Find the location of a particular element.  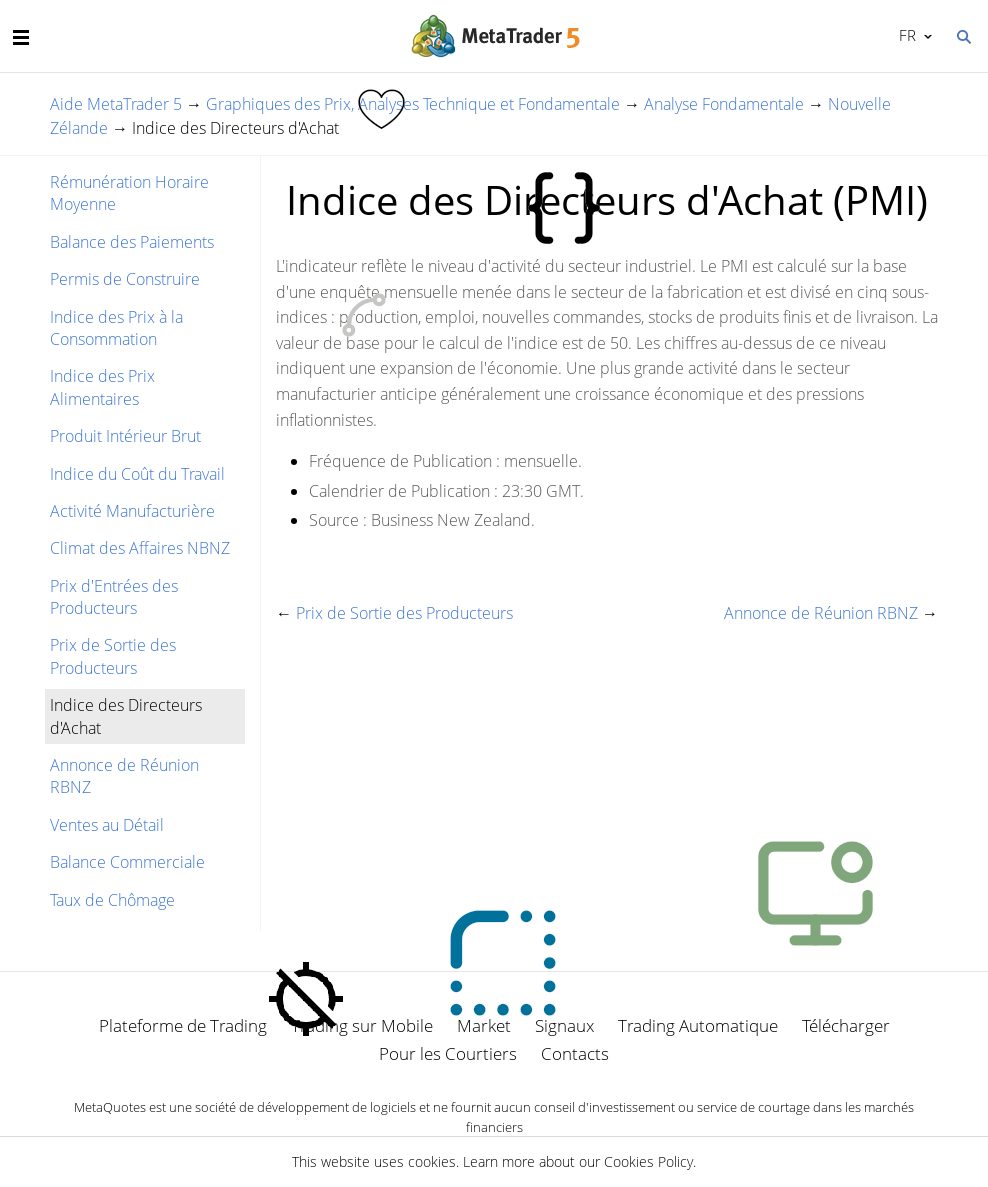

add to favorites is located at coordinates (381, 107).